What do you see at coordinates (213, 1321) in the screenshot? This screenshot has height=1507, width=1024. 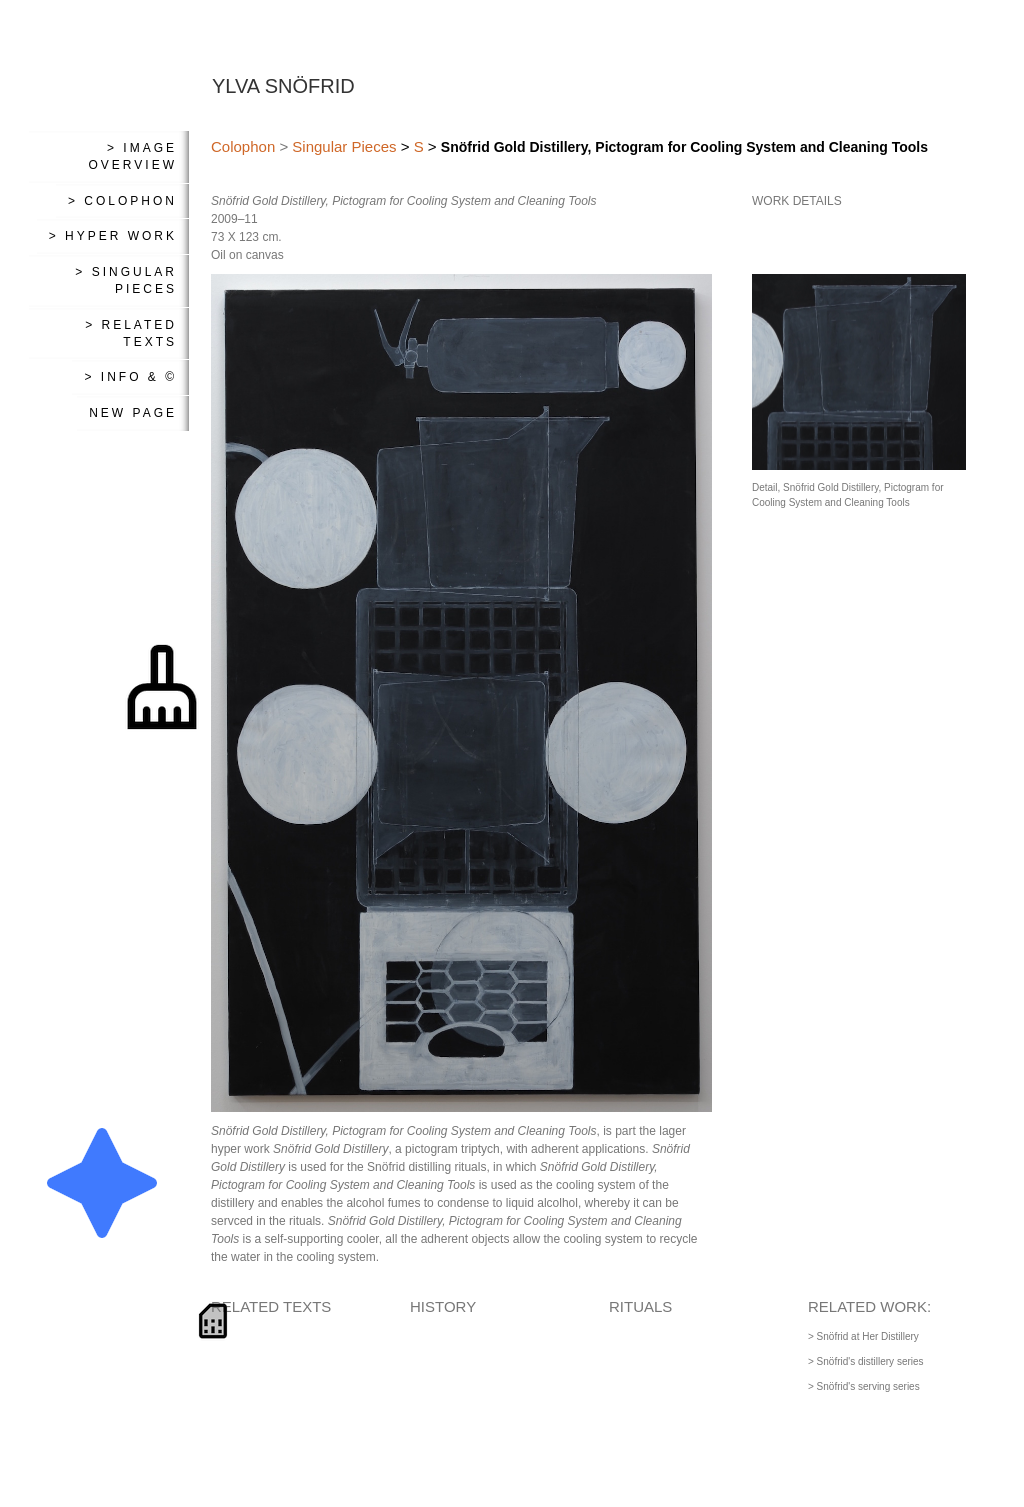 I see `view sim card information` at bounding box center [213, 1321].